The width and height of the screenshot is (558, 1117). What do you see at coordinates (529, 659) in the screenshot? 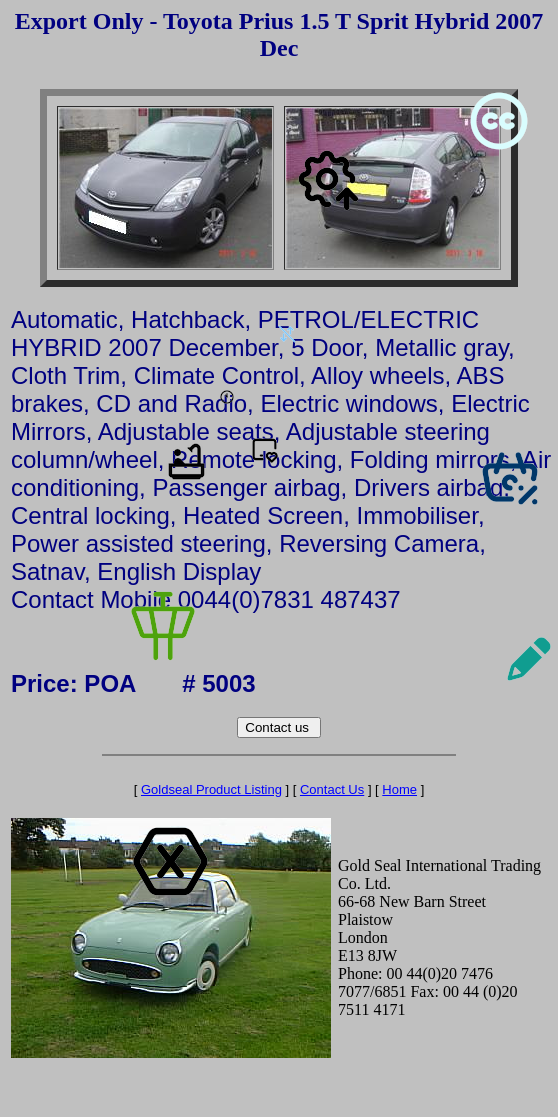
I see `edit content or text` at bounding box center [529, 659].